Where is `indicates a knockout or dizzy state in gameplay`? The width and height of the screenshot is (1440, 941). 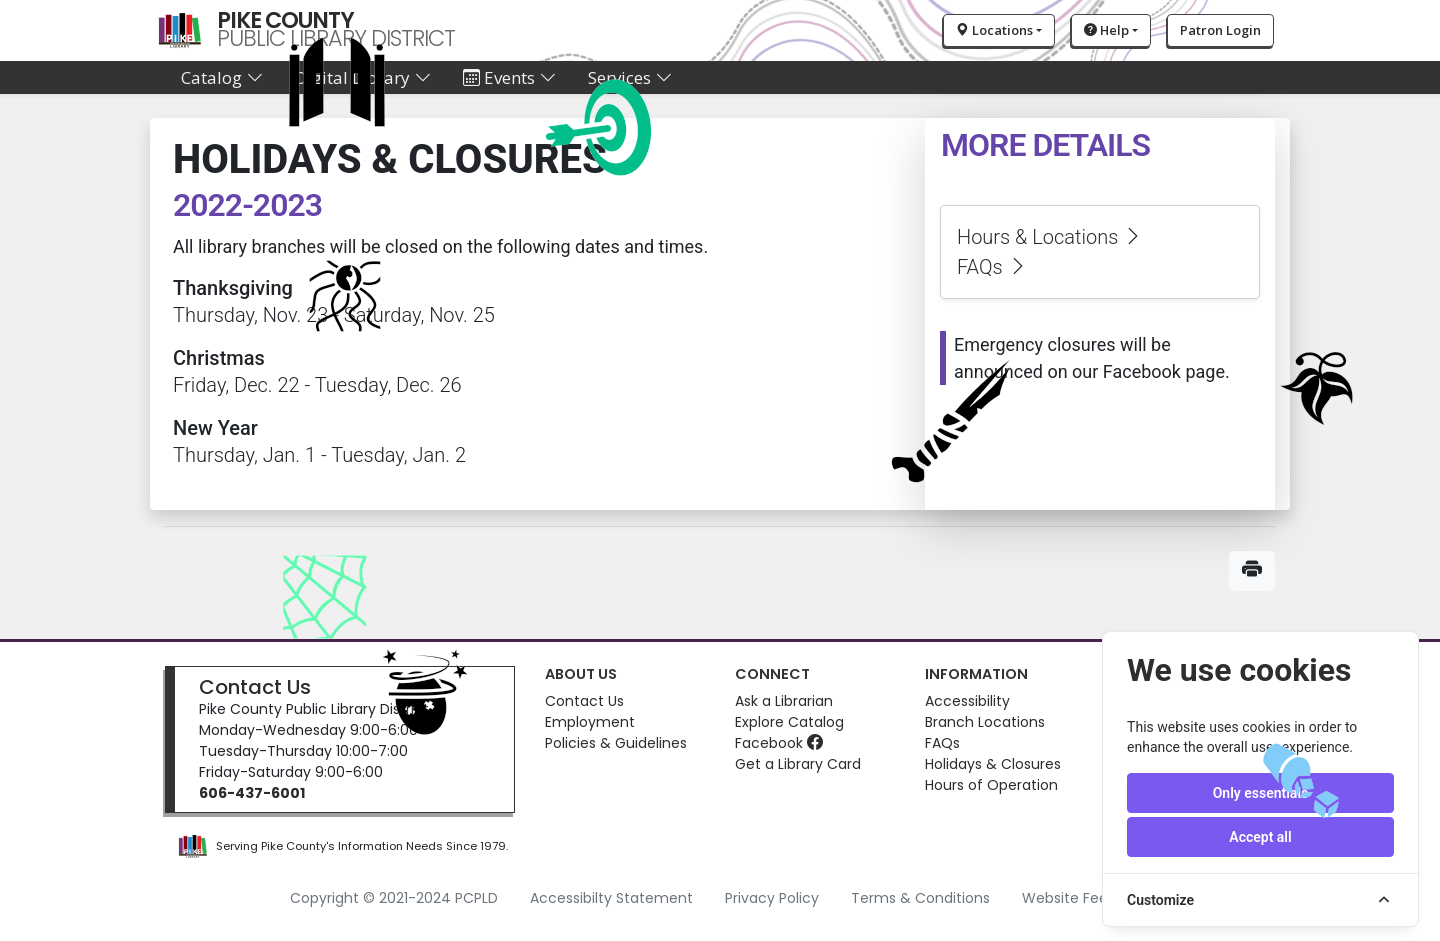 indicates a knockout or dizzy state in gameplay is located at coordinates (425, 692).